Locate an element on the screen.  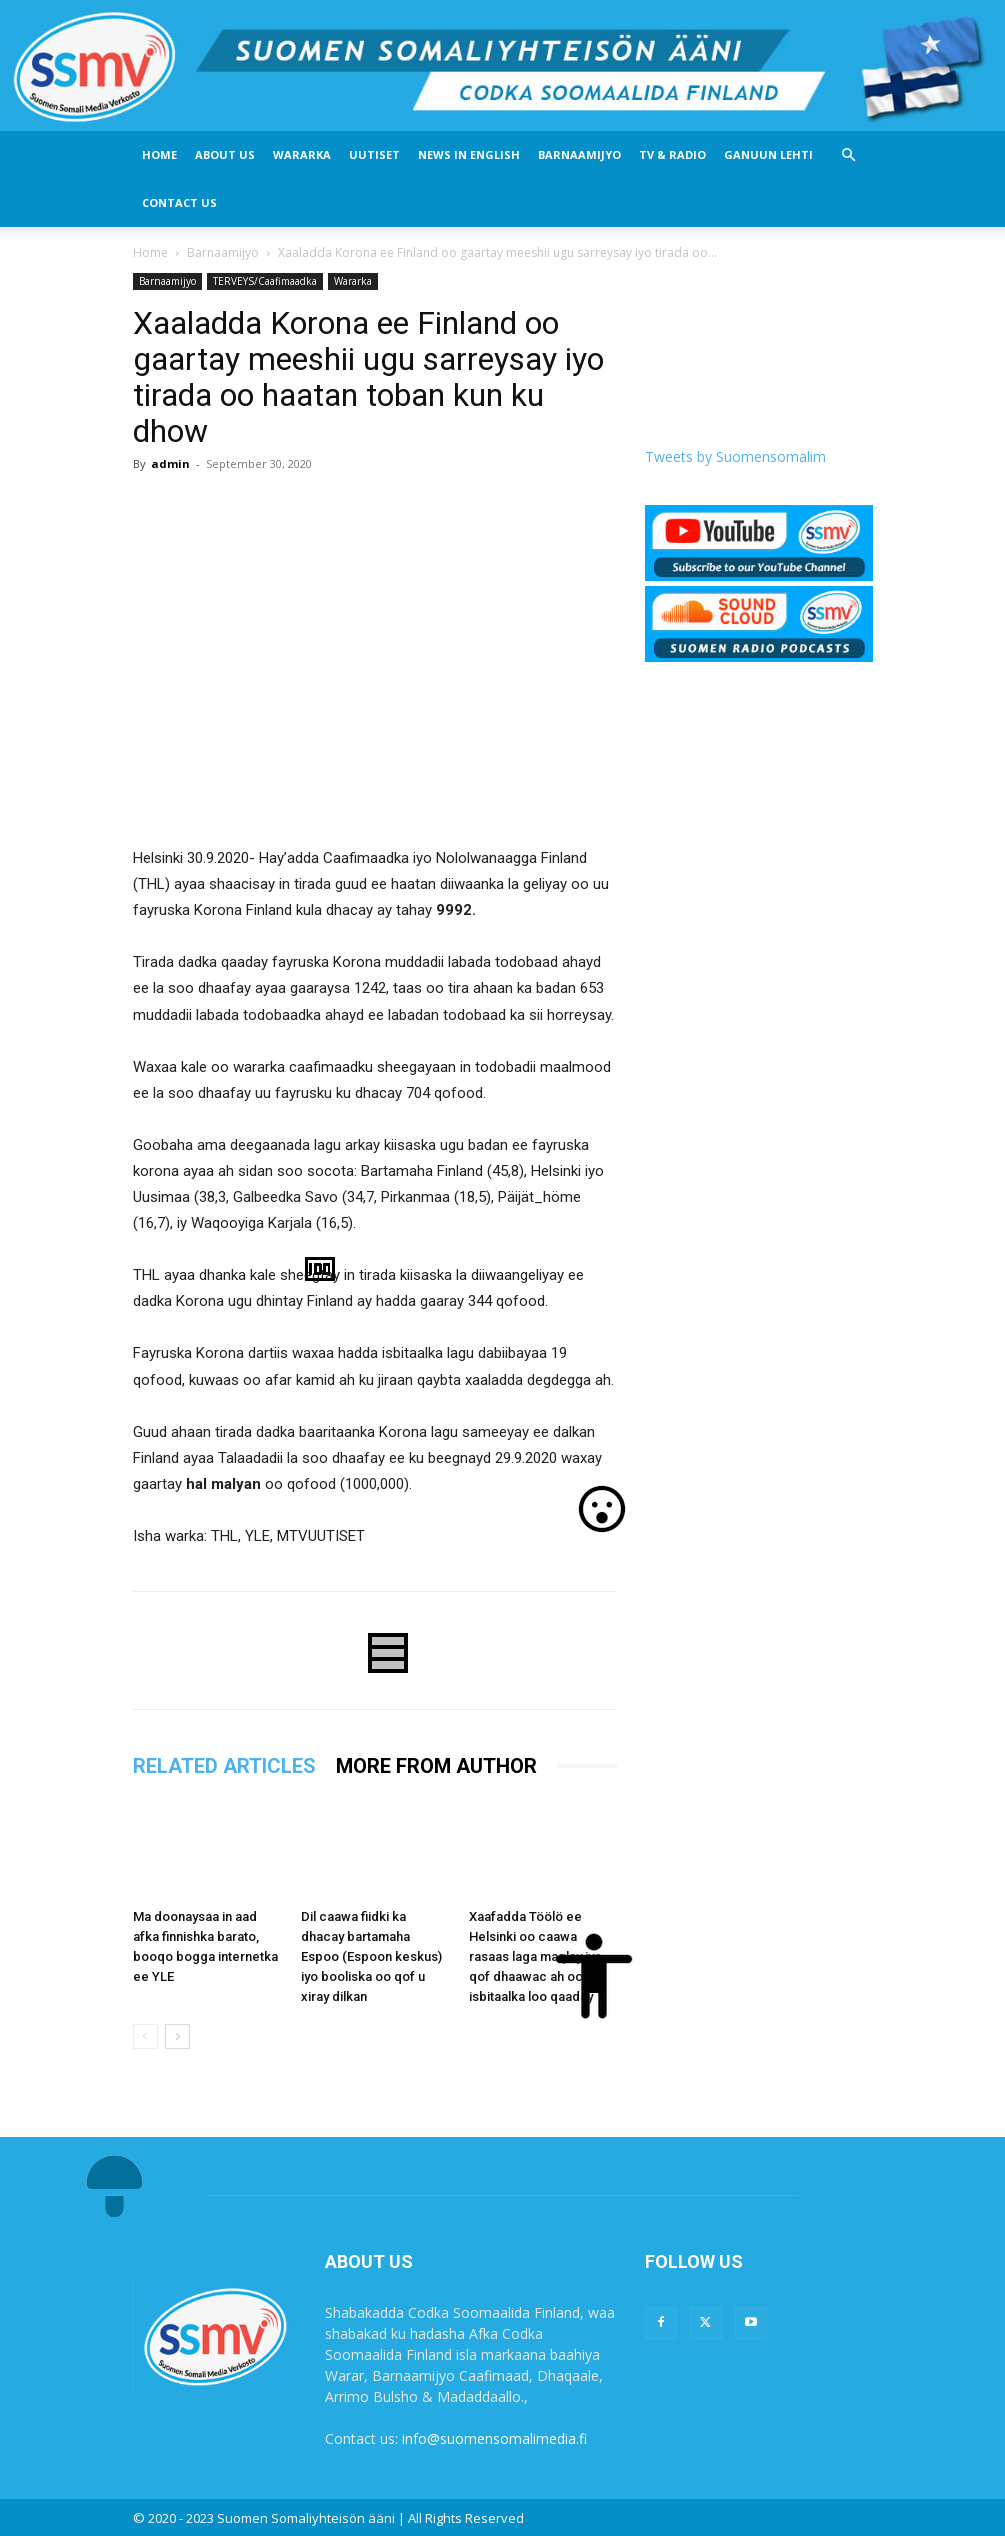
surprised or shocked reaction emoji is located at coordinates (602, 1509).